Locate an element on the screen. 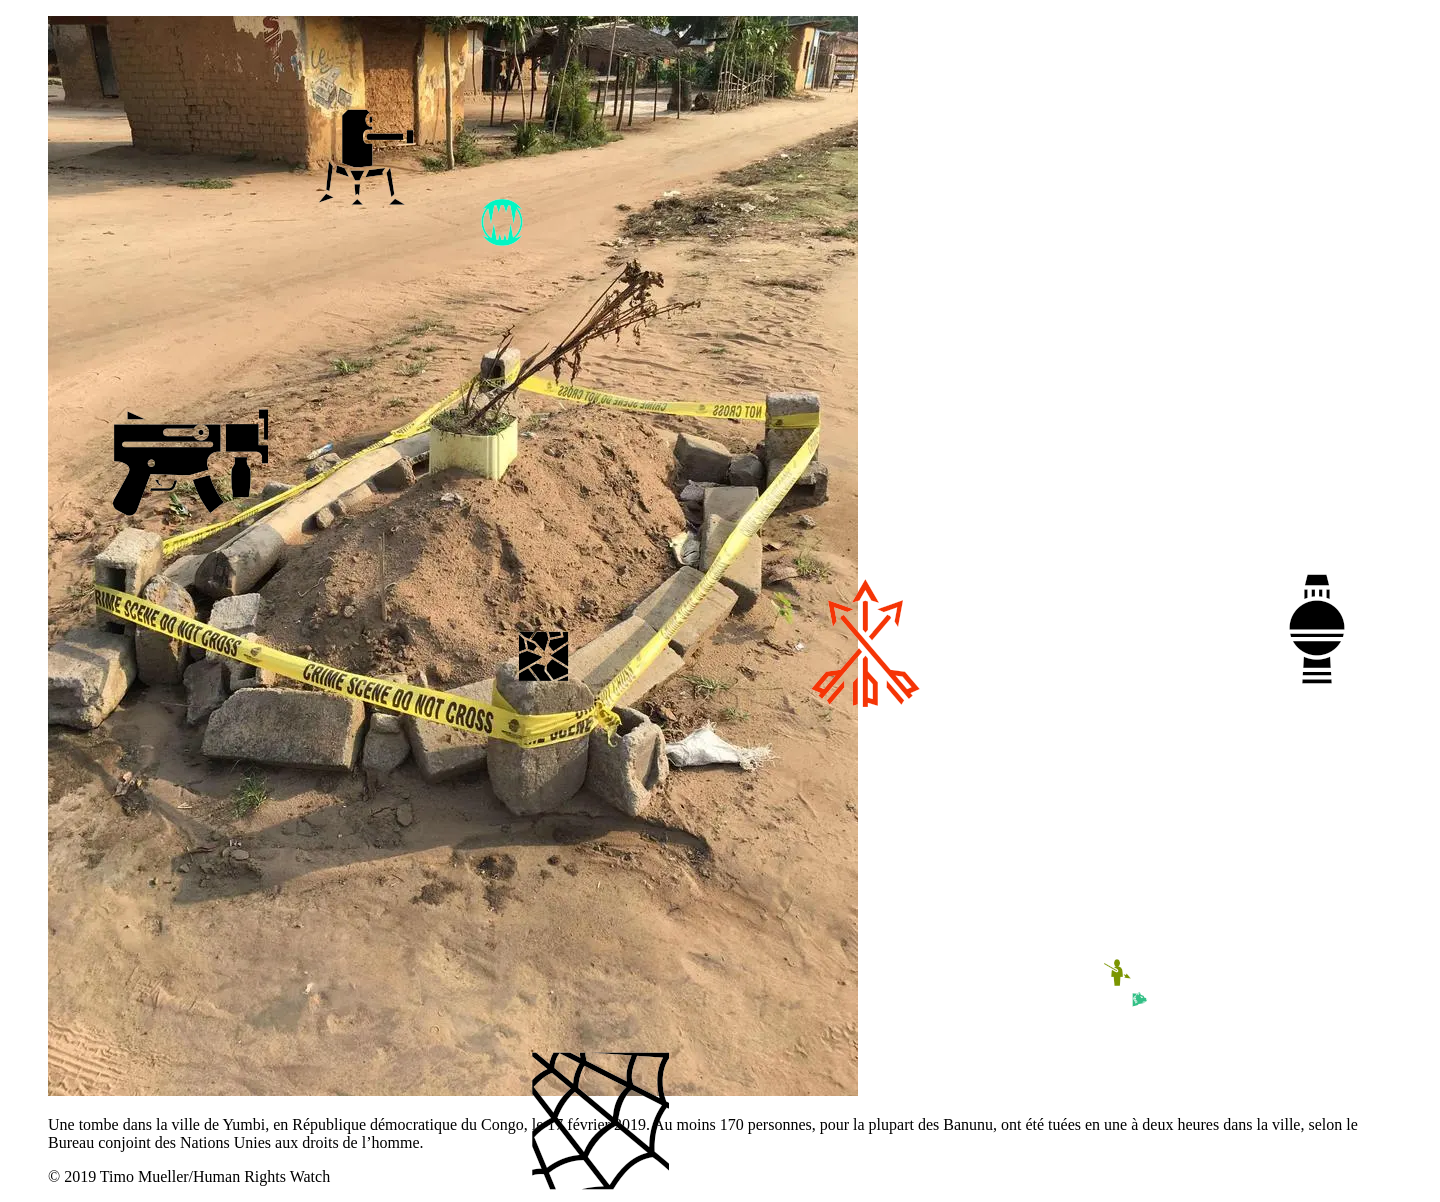  deploy a walking turret unit is located at coordinates (367, 155).